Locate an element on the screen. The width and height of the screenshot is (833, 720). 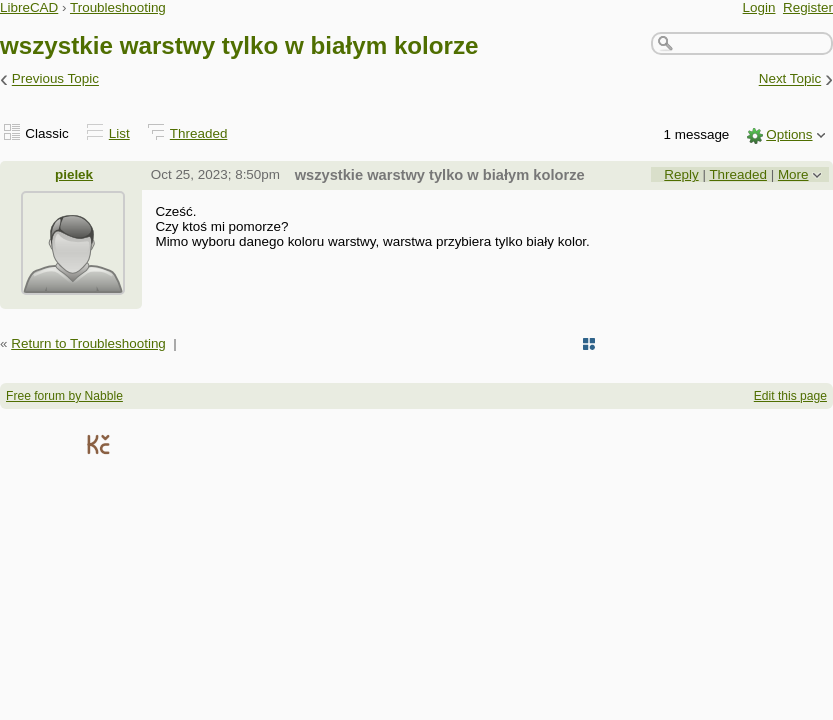
browse categories or sections is located at coordinates (589, 344).